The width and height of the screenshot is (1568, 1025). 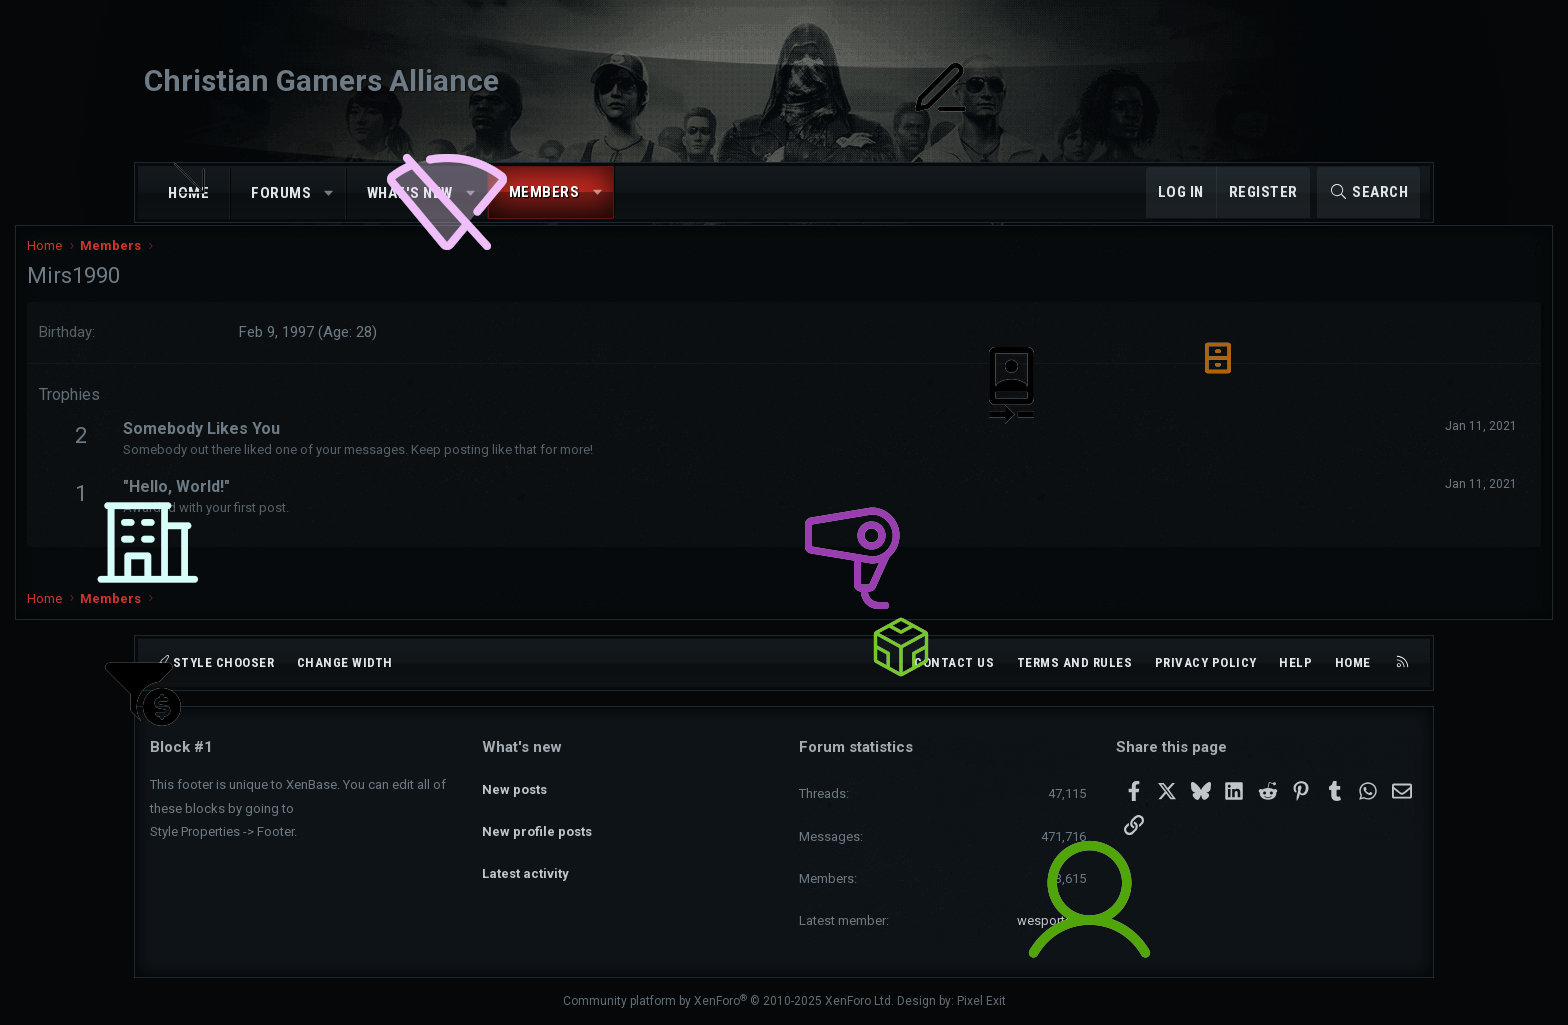 What do you see at coordinates (143, 688) in the screenshot?
I see `filter results by price or cost` at bounding box center [143, 688].